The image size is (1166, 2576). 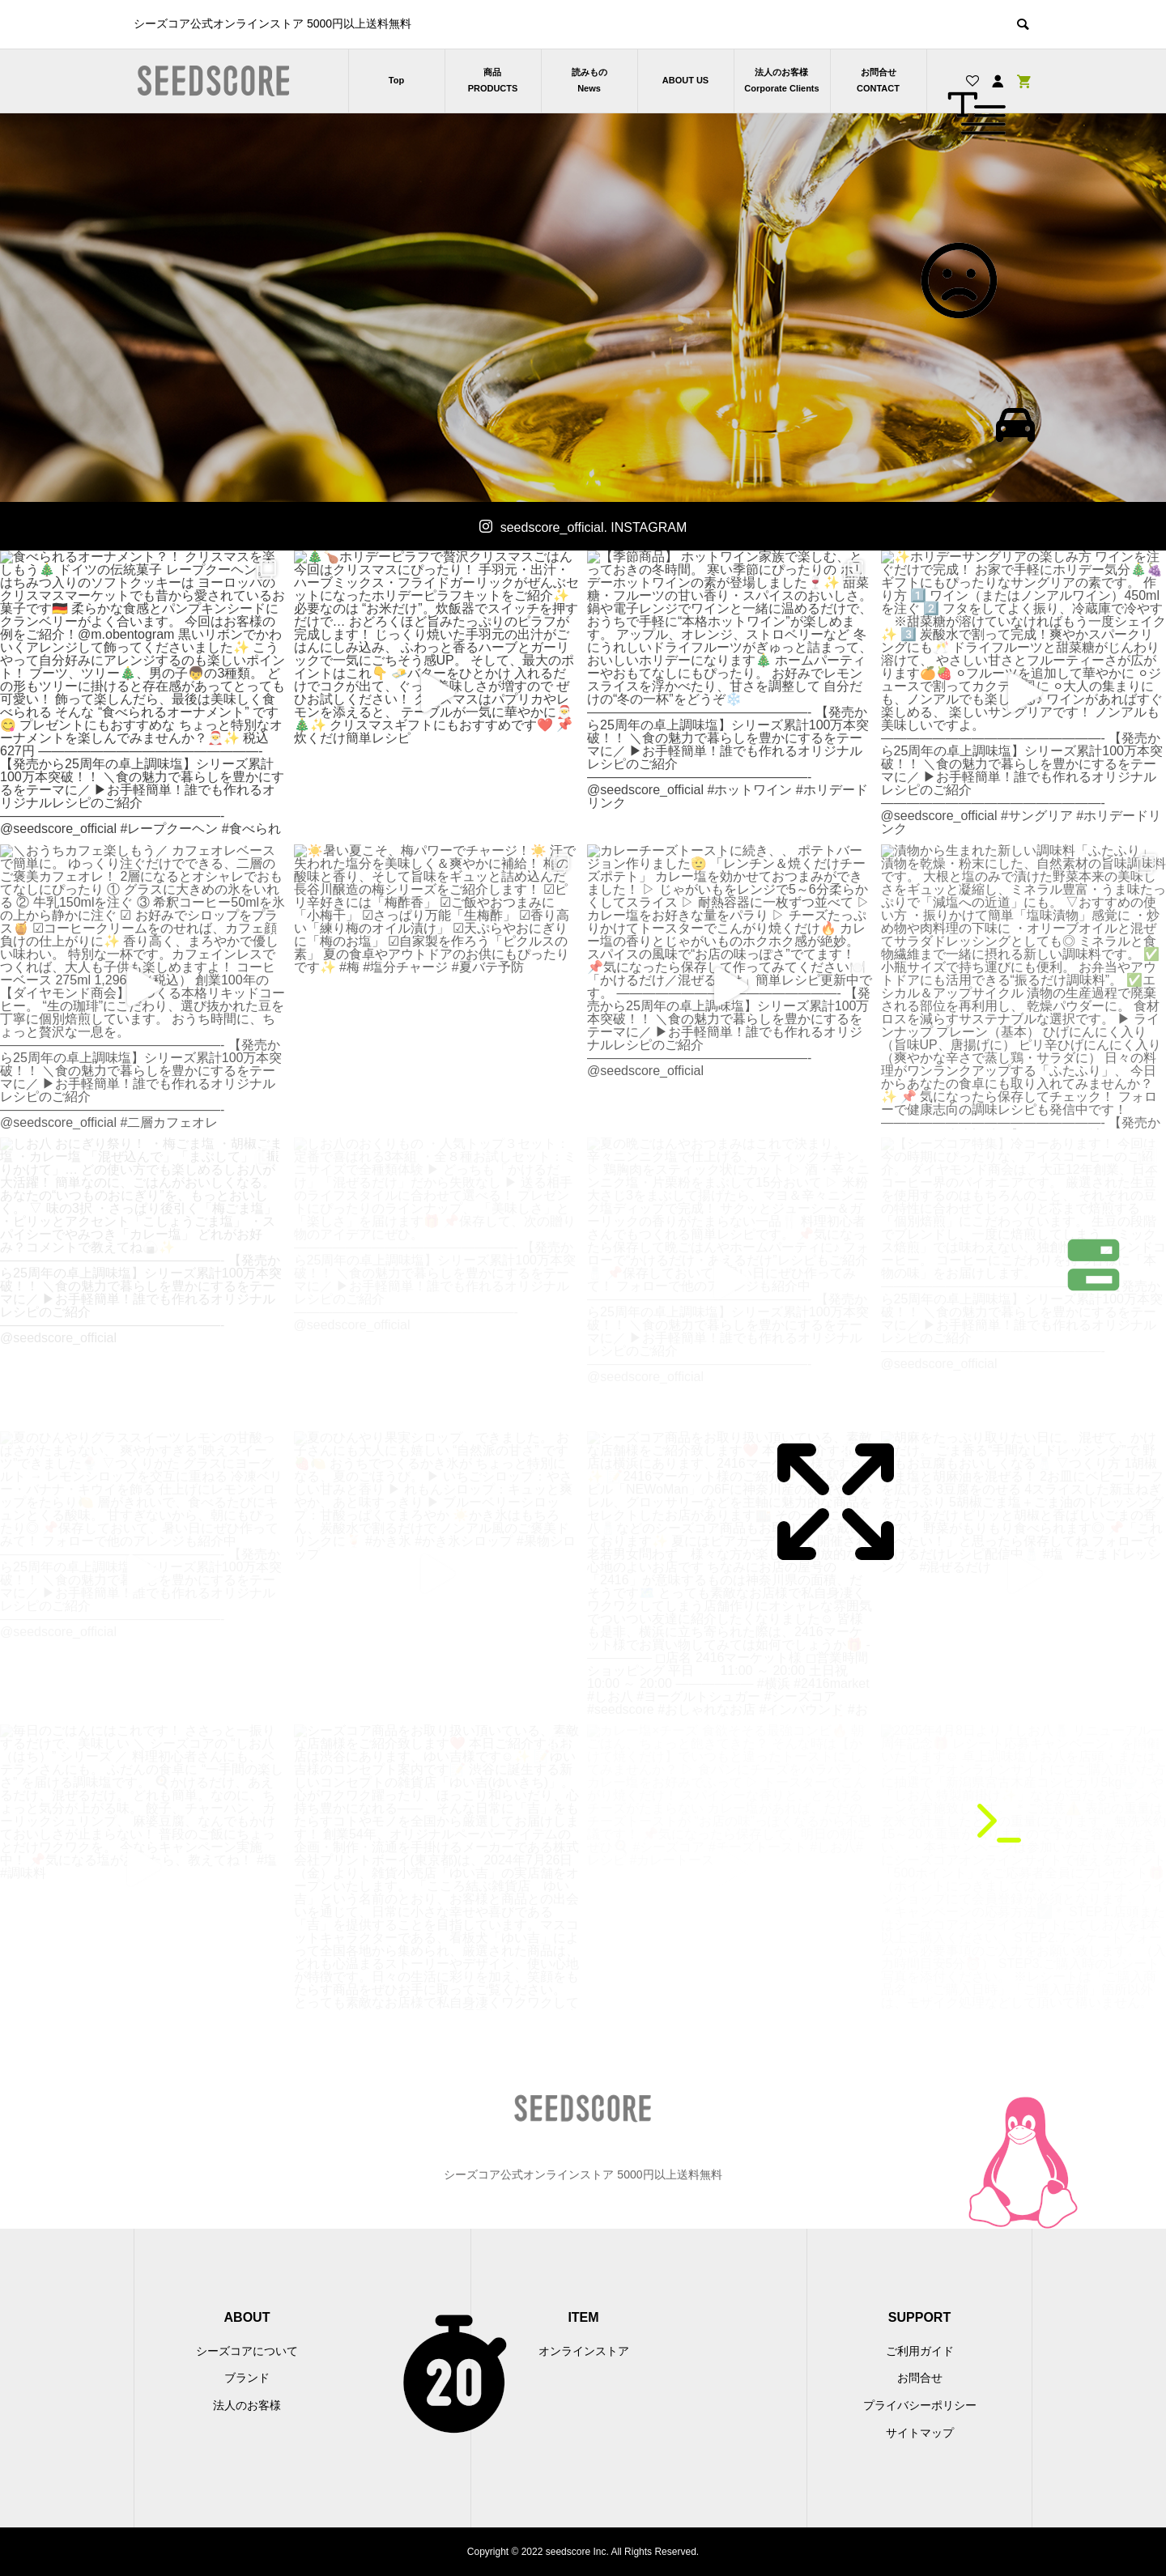 What do you see at coordinates (959, 280) in the screenshot?
I see `indicate negative feedback or dissatisfaction` at bounding box center [959, 280].